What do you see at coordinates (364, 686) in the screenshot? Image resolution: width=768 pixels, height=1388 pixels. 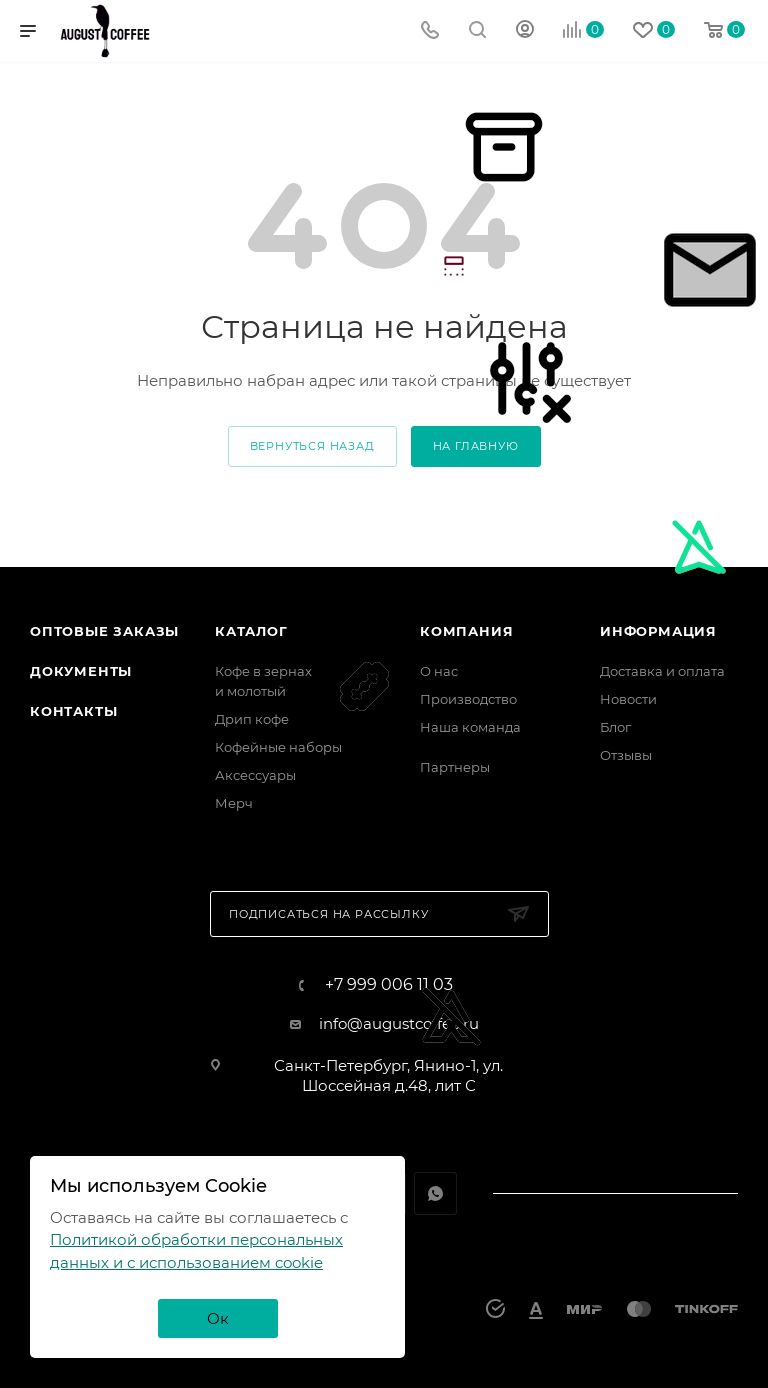 I see `razor blade tool icon` at bounding box center [364, 686].